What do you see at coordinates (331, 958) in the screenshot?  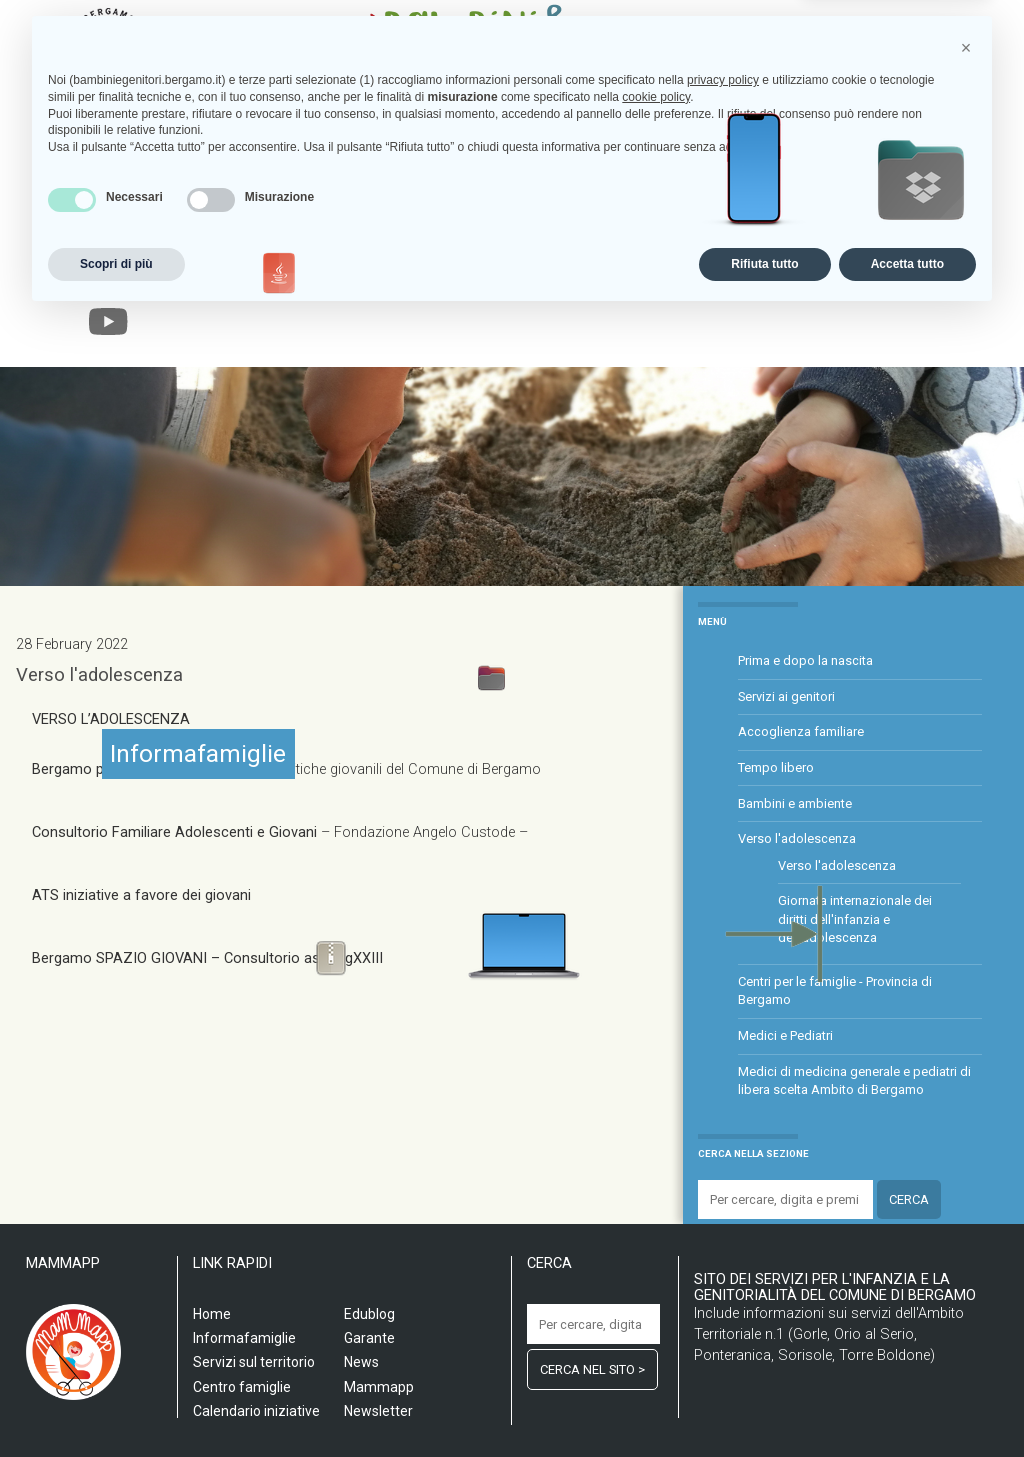 I see `open archive manager application` at bounding box center [331, 958].